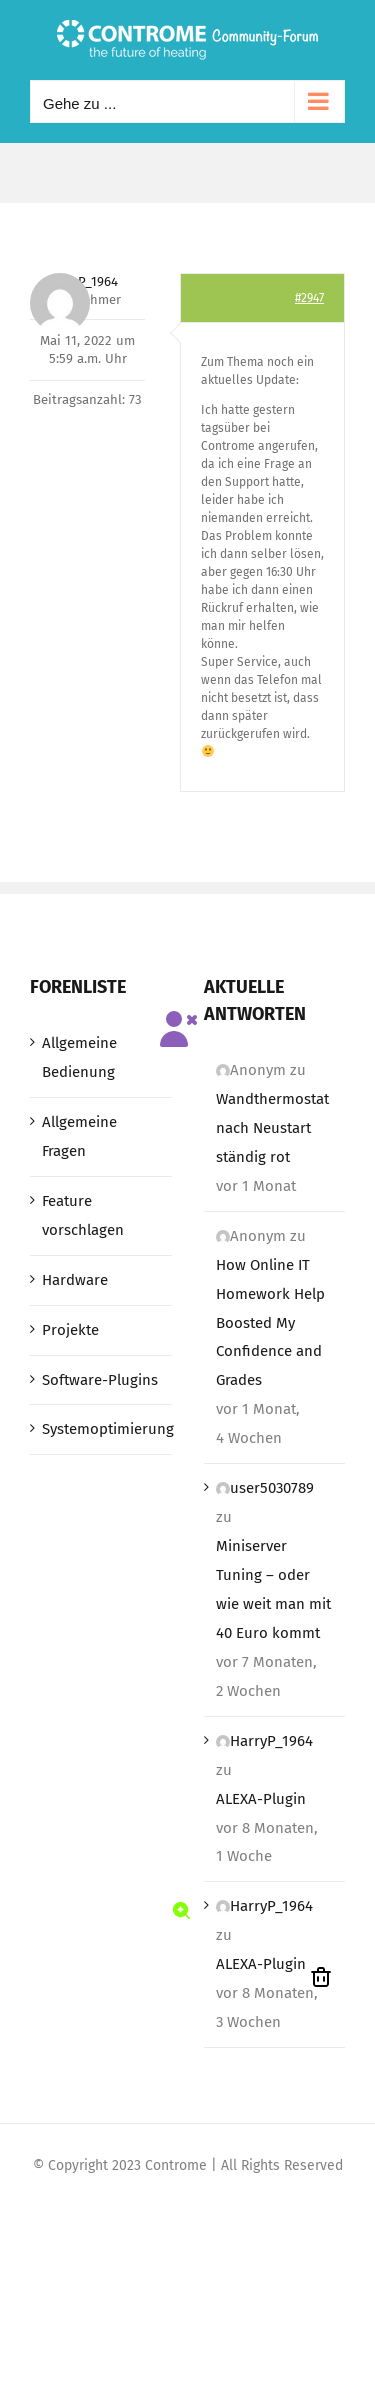 The image size is (375, 2406). I want to click on remove a contact or user, so click(178, 1029).